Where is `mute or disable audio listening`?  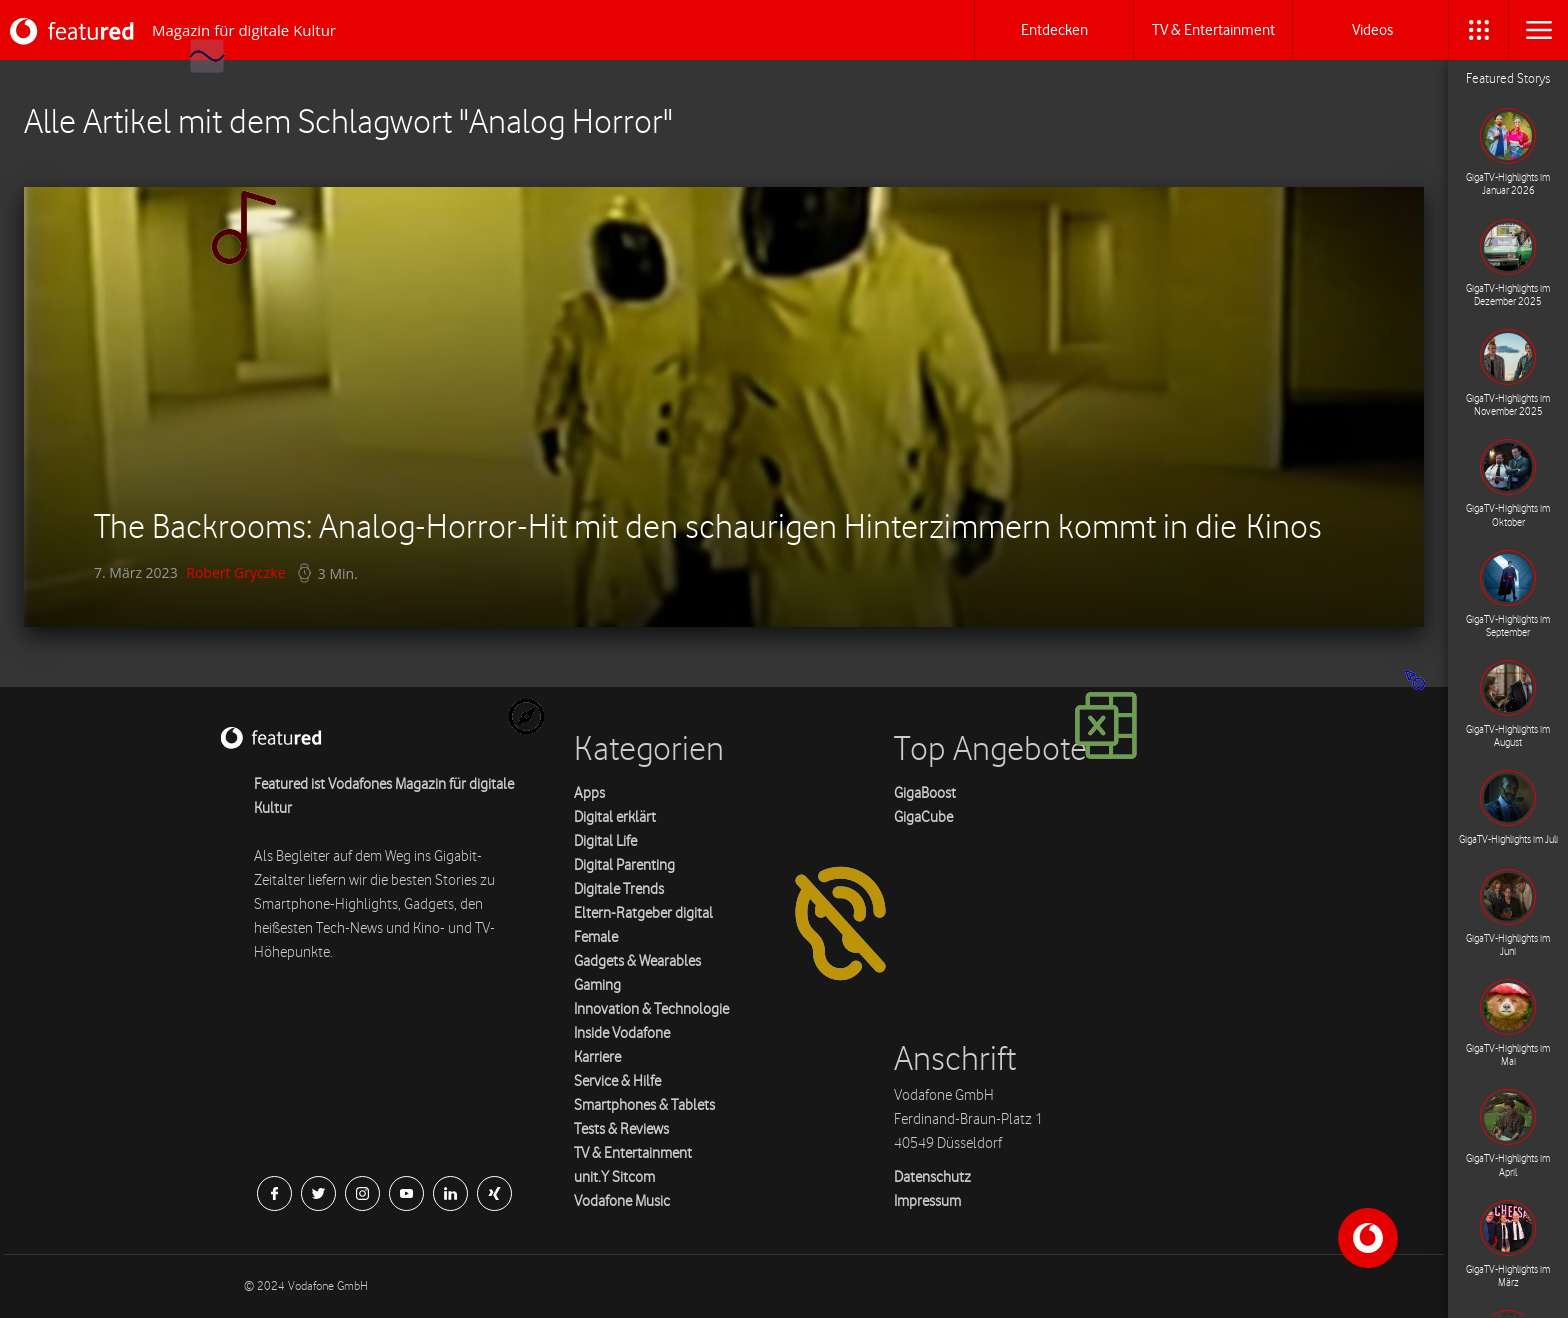 mute or disable audio listening is located at coordinates (840, 923).